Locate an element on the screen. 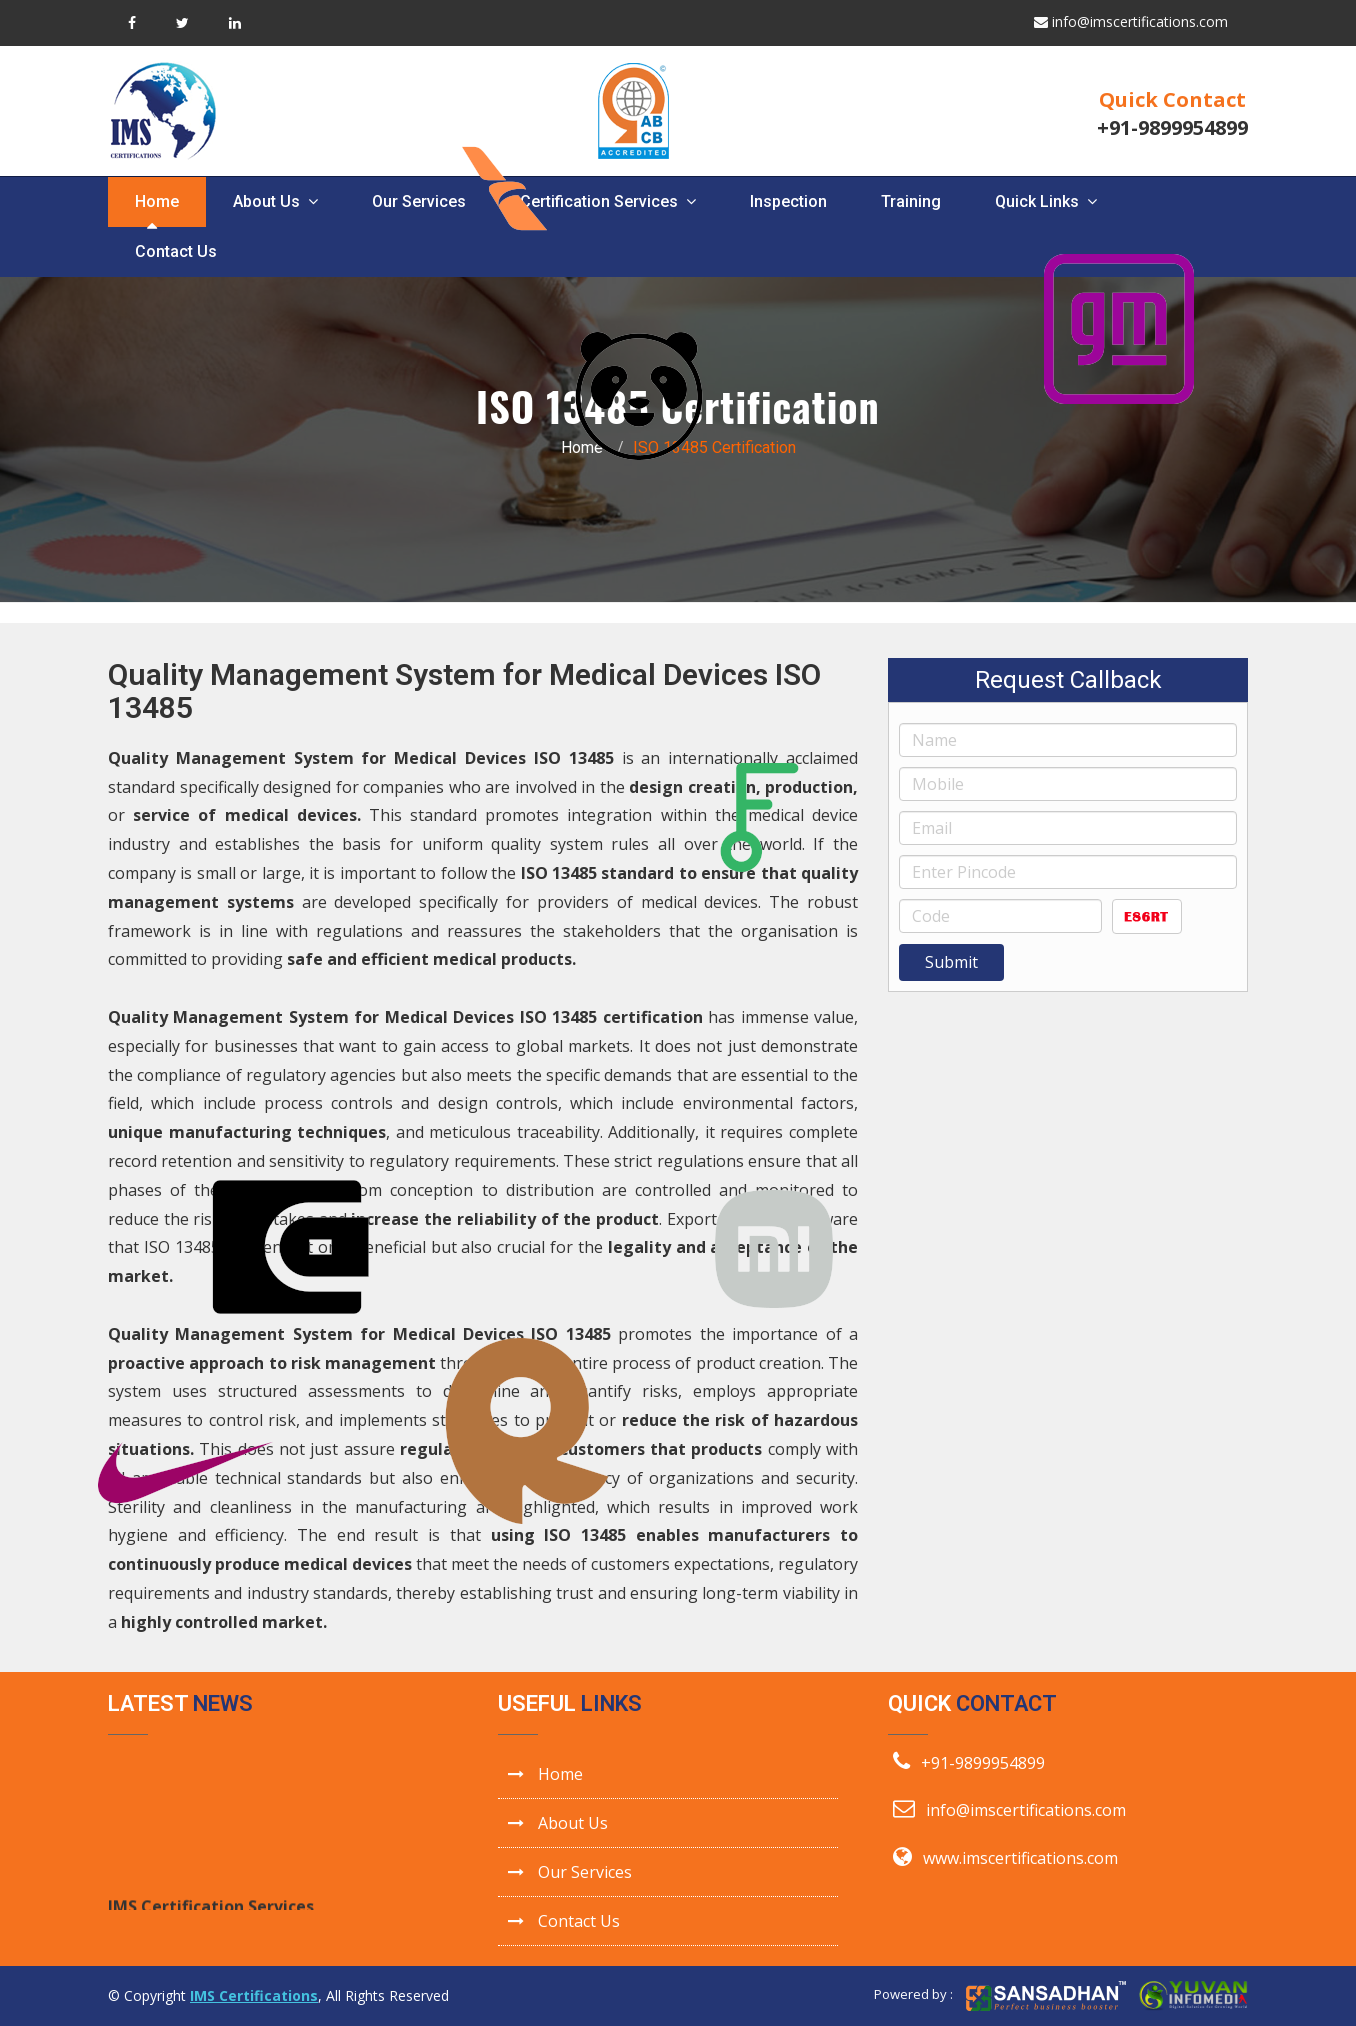 The image size is (1356, 2026). Nike brand logo is located at coordinates (185, 1472).